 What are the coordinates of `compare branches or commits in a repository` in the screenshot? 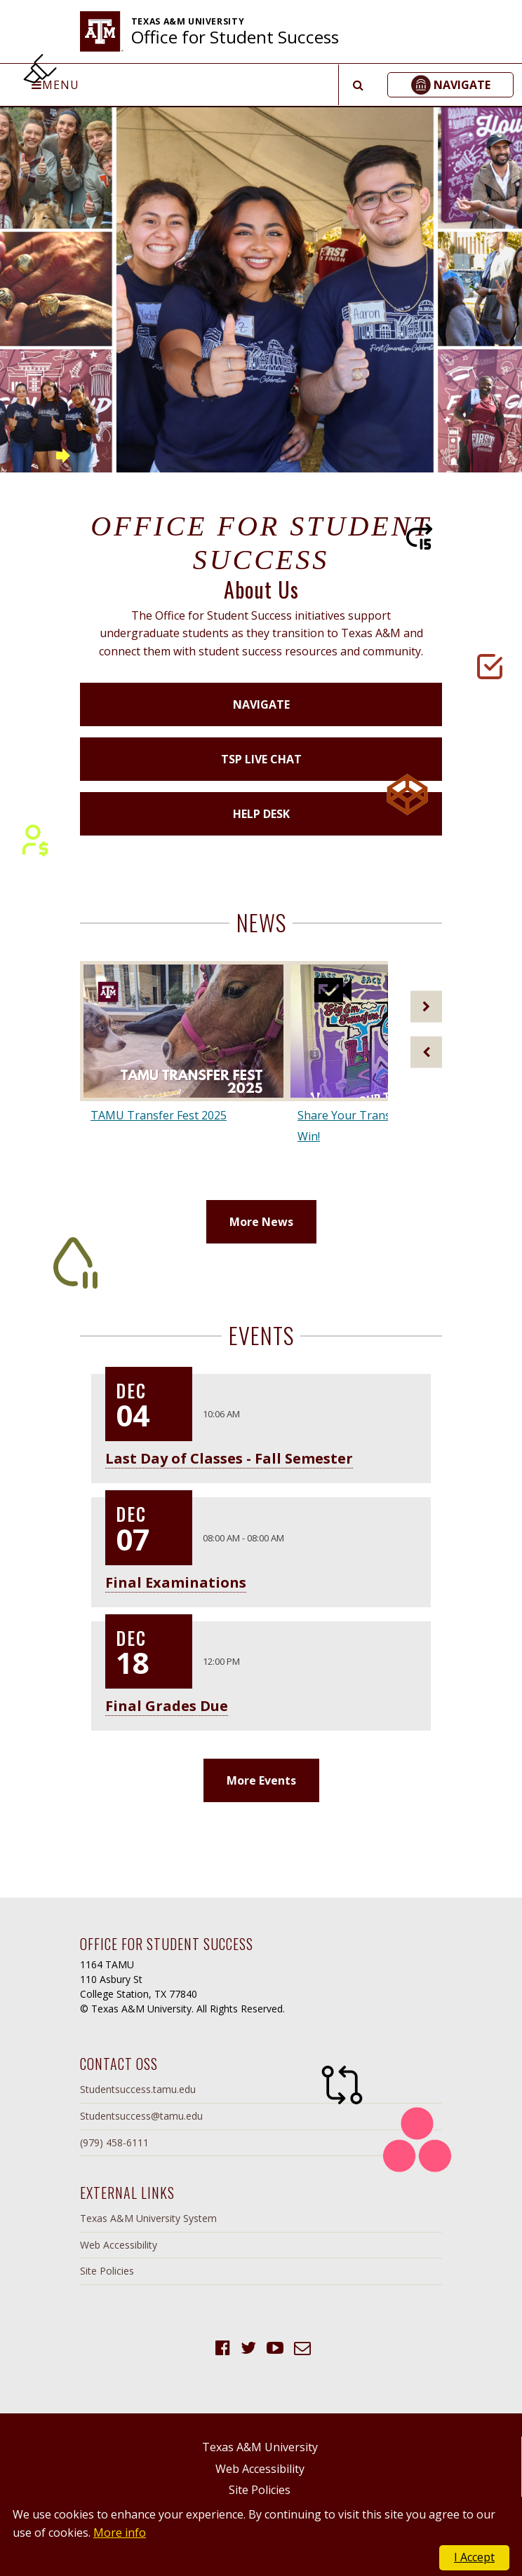 It's located at (342, 2085).